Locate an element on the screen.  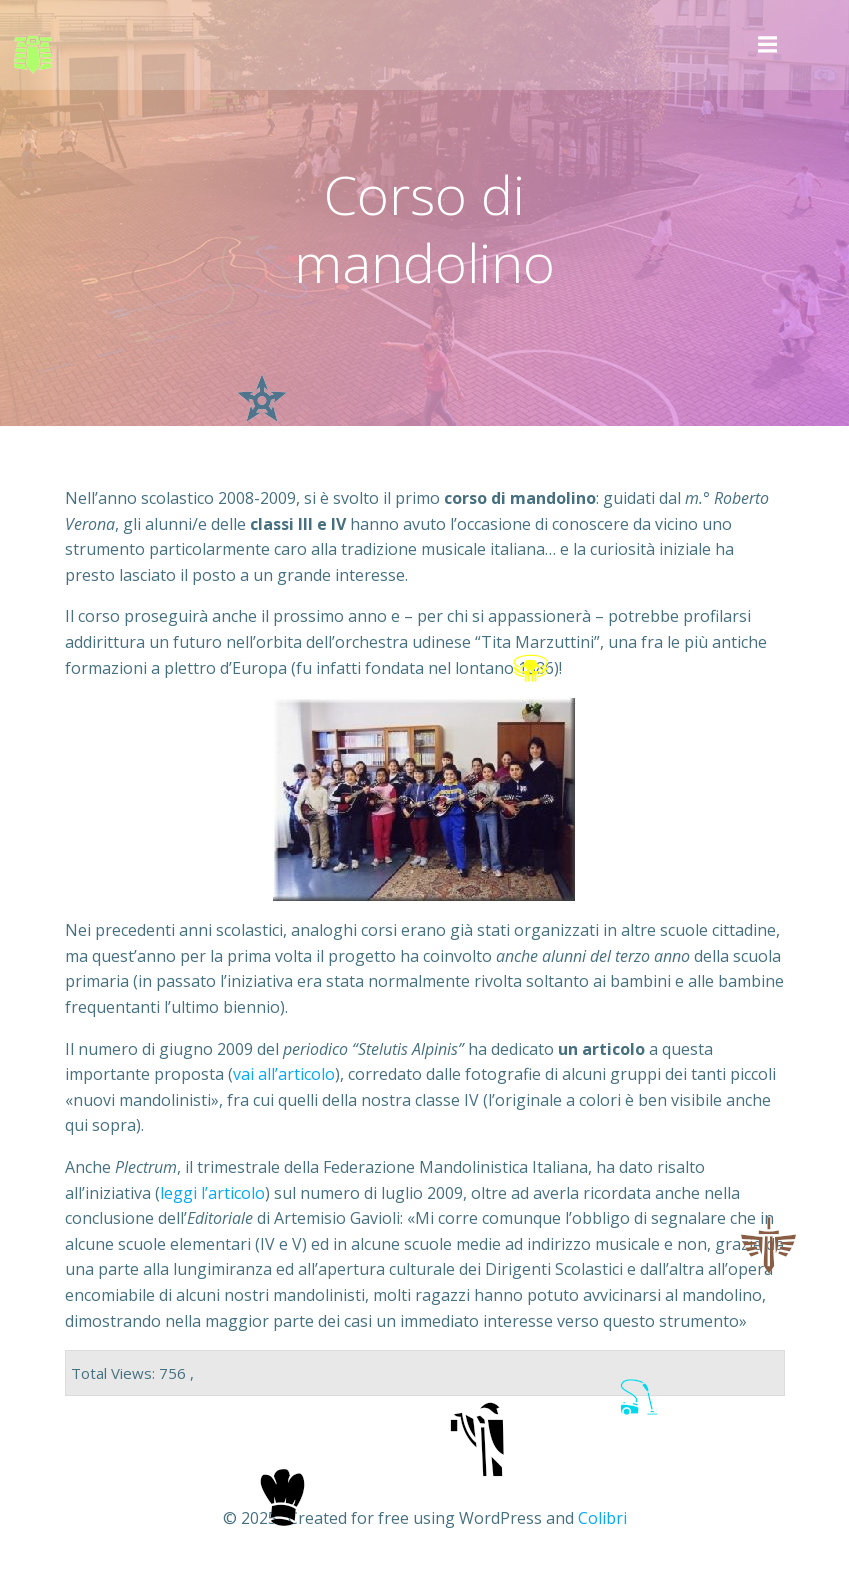
throwing star weapon in a game inventory is located at coordinates (262, 398).